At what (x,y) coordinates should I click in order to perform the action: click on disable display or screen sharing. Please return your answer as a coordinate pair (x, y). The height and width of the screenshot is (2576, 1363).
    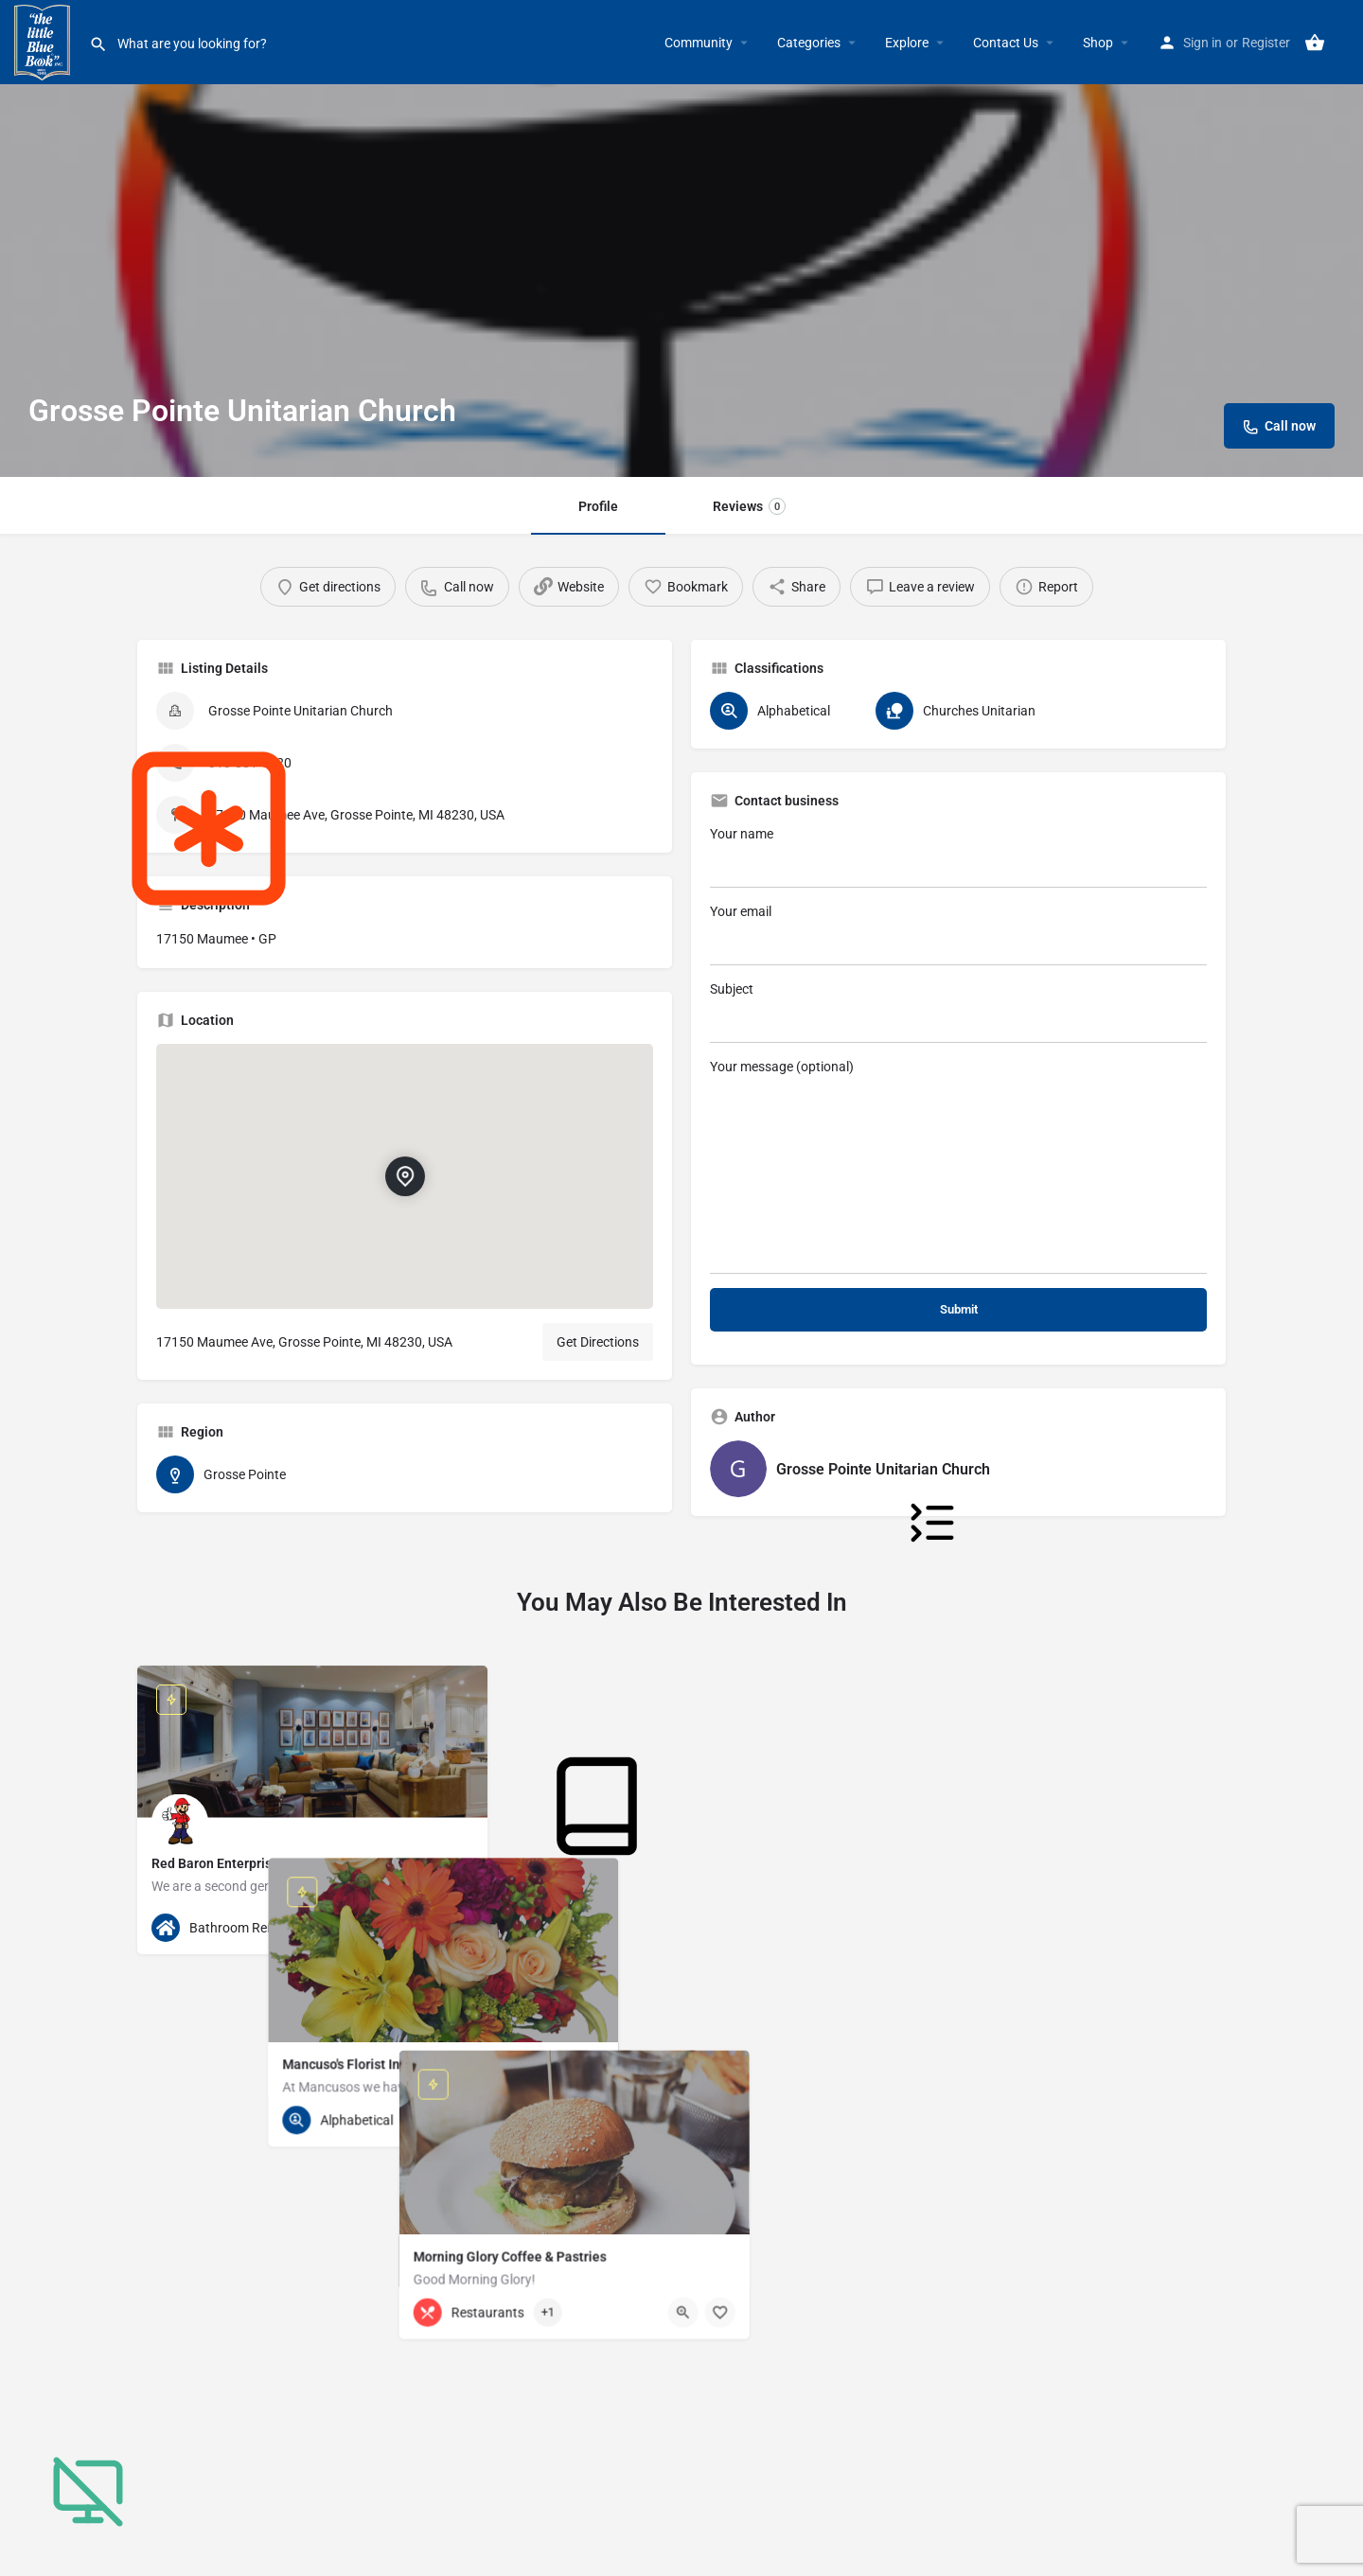
    Looking at the image, I should click on (88, 2492).